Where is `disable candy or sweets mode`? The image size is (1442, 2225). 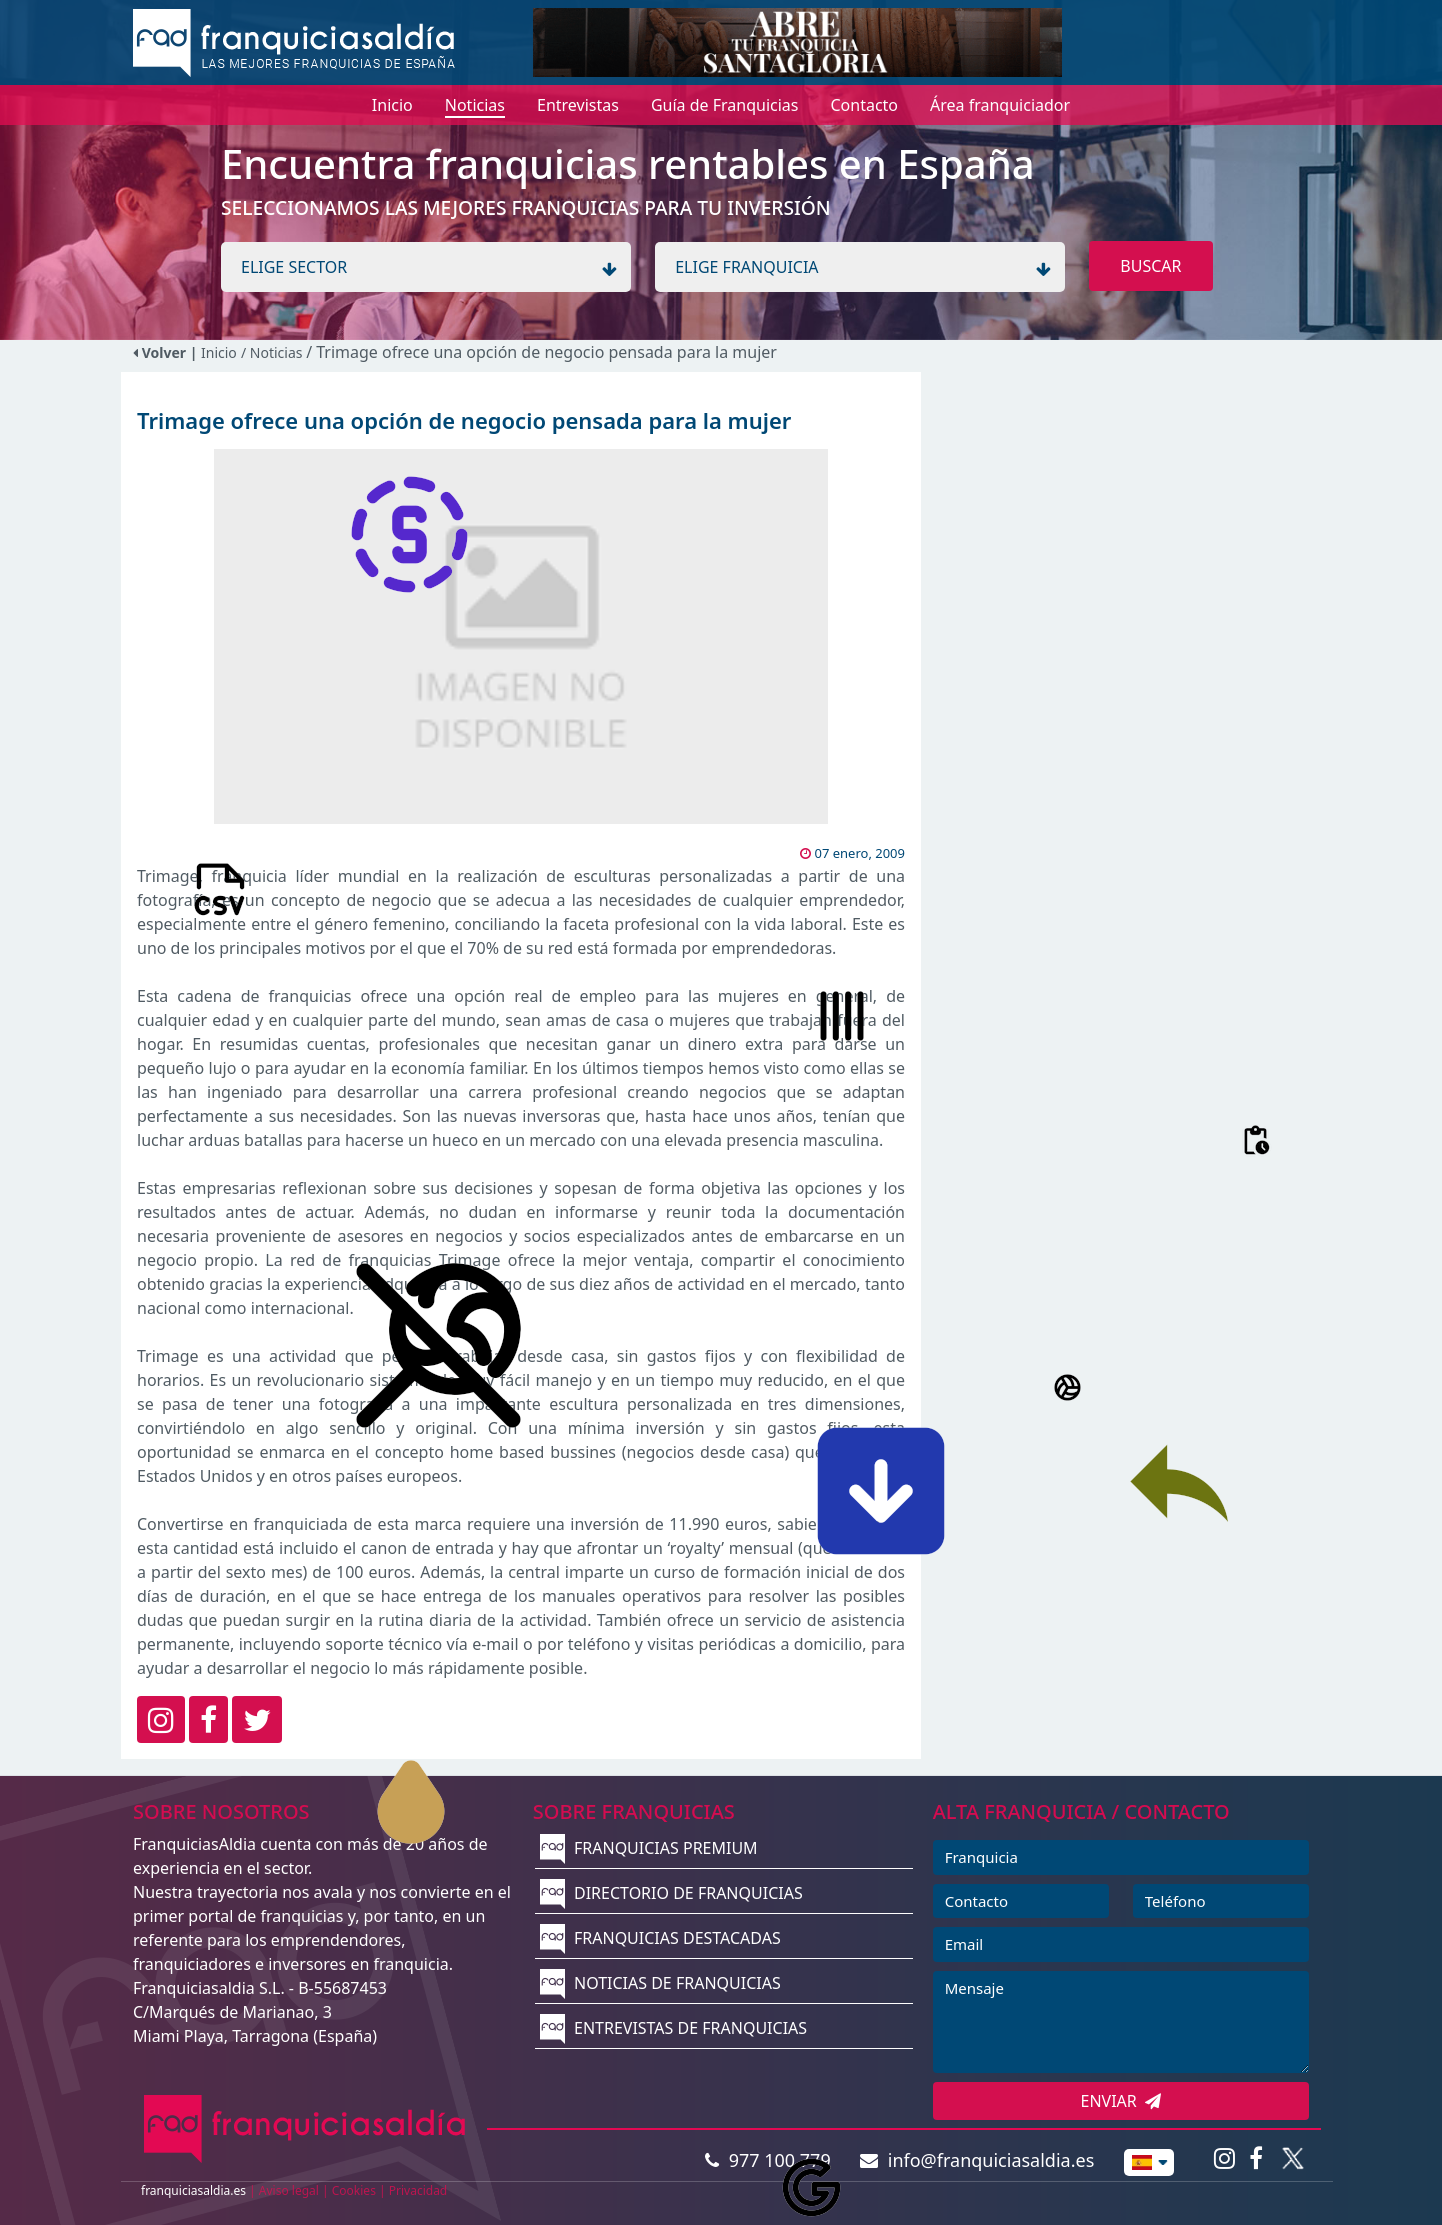 disable candy or sweets mode is located at coordinates (438, 1345).